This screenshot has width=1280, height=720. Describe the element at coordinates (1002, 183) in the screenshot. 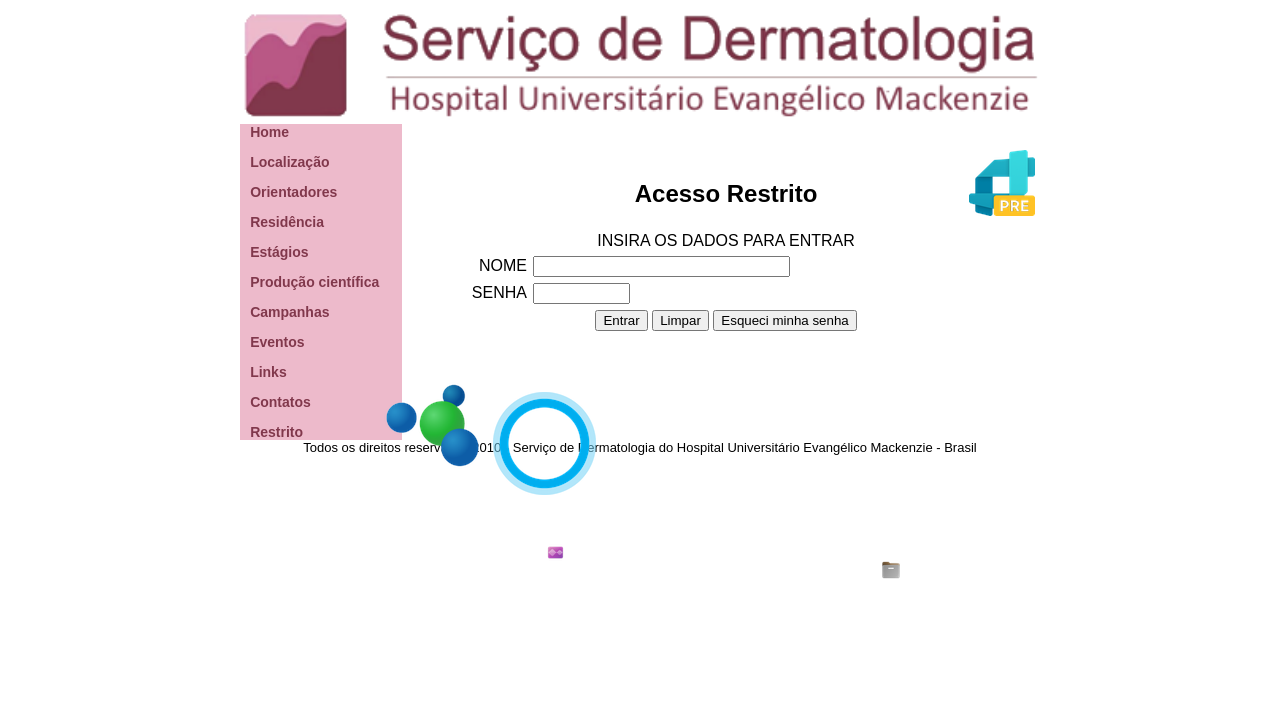

I see `open visual blend preview application` at that location.